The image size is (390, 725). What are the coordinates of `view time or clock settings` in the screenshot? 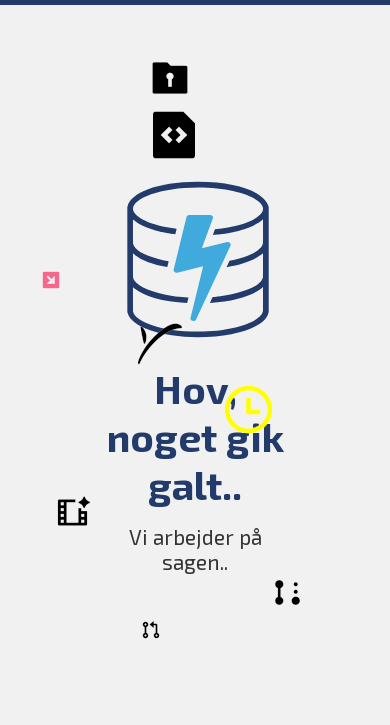 It's located at (248, 409).